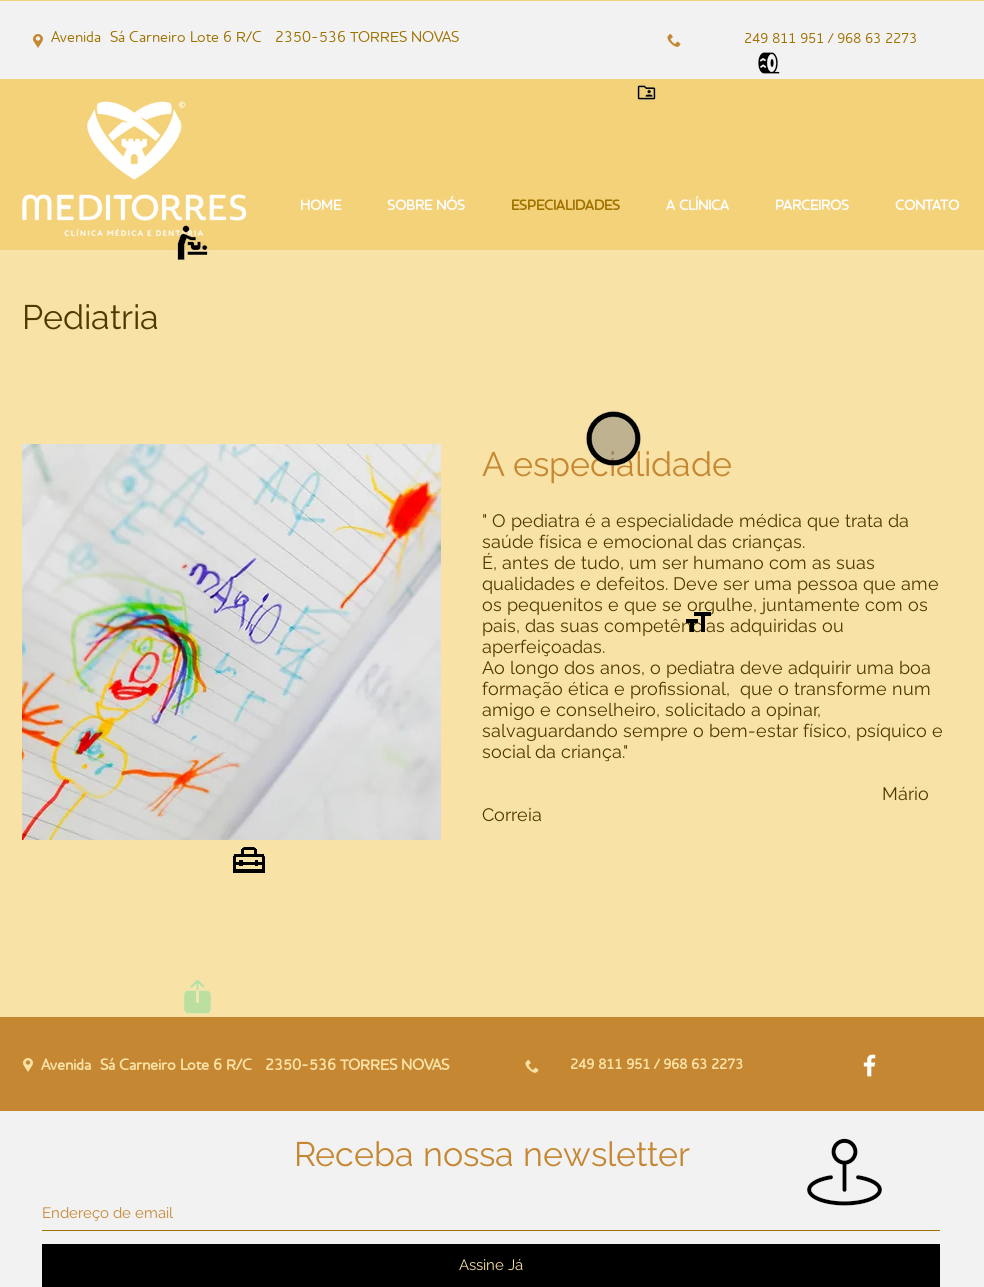  I want to click on access shared folders, so click(646, 92).